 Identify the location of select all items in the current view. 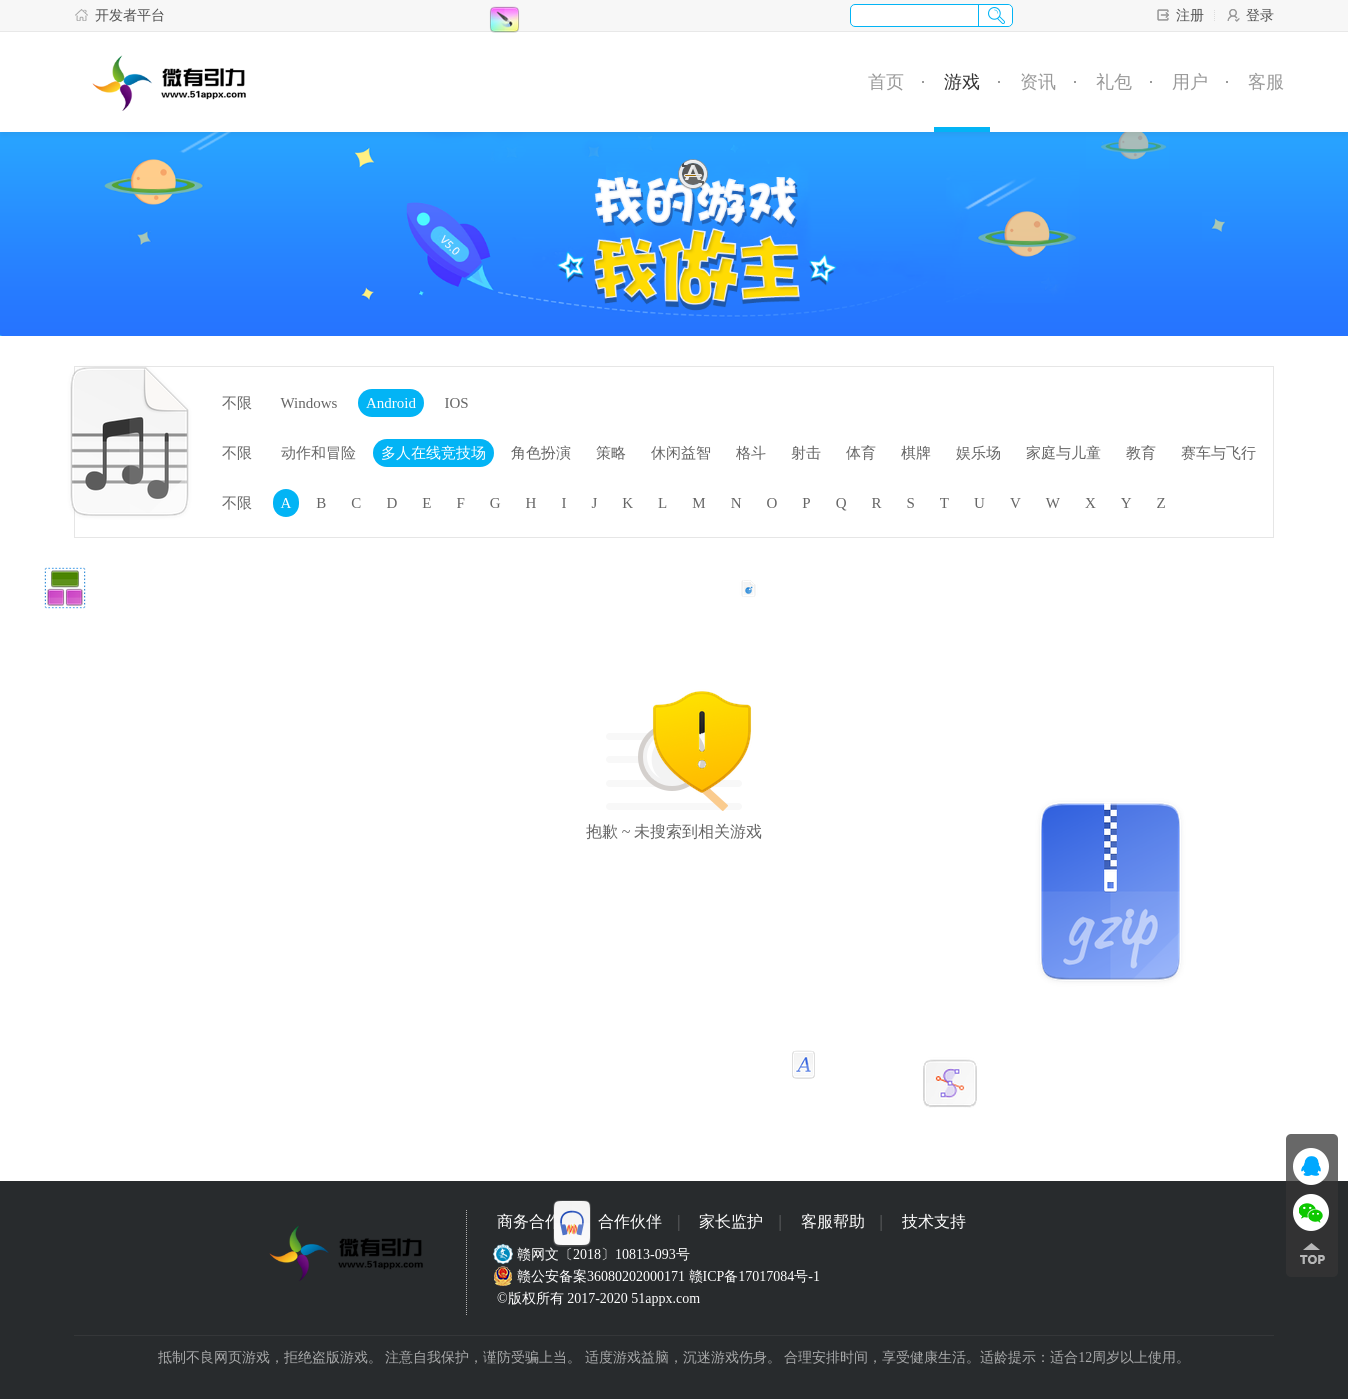
(65, 588).